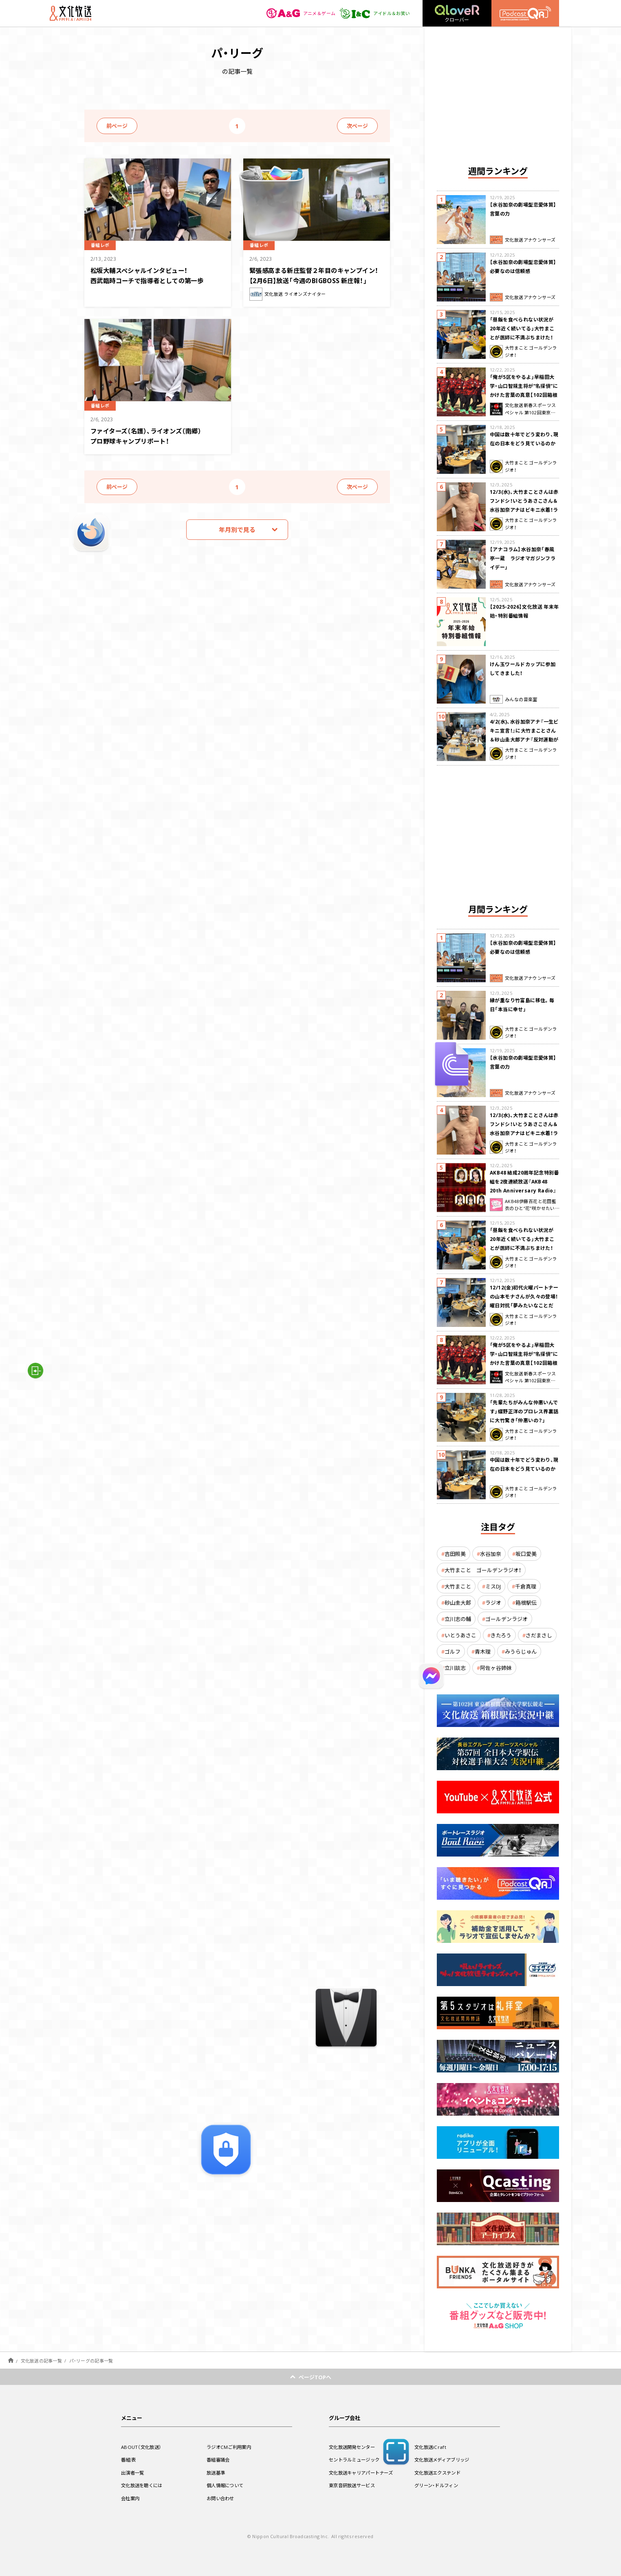  Describe the element at coordinates (226, 2150) in the screenshot. I see `open security & privacy settings` at that location.